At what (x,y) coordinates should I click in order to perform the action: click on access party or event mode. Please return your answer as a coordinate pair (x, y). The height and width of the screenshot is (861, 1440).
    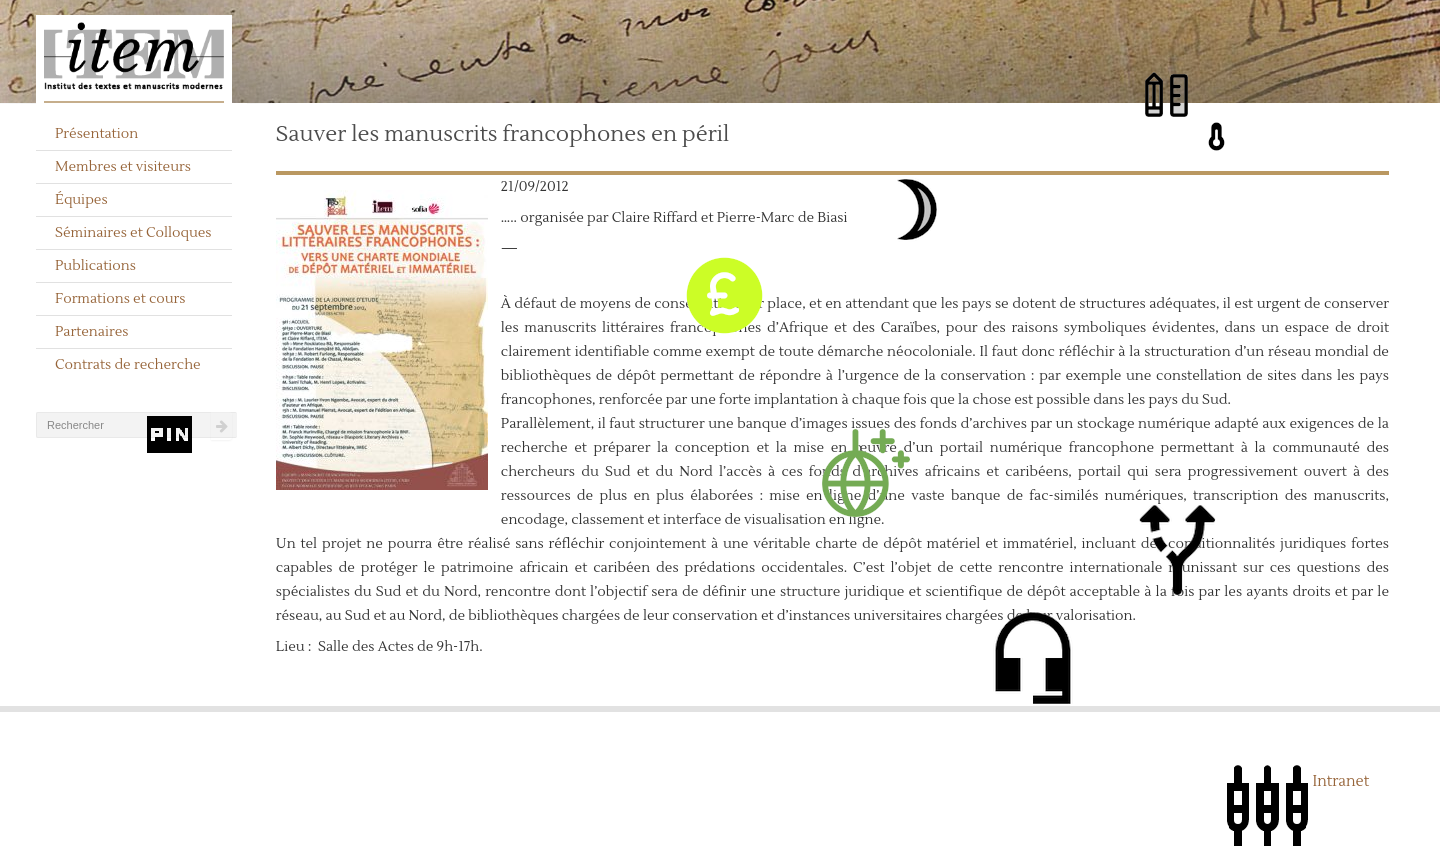
    Looking at the image, I should click on (861, 474).